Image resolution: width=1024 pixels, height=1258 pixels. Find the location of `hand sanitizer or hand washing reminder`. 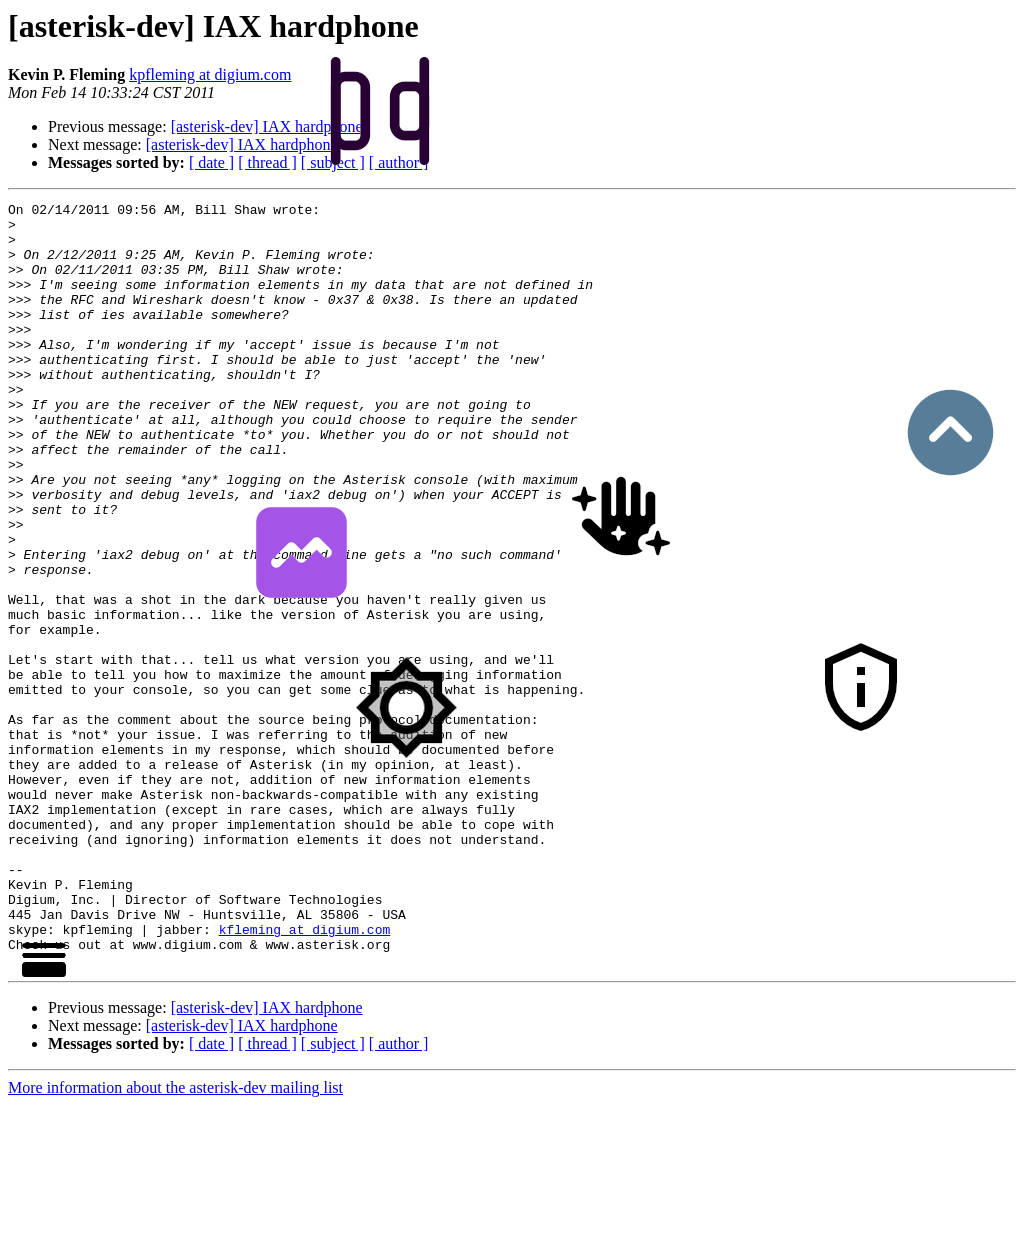

hand sanitizer or hand washing reminder is located at coordinates (621, 516).